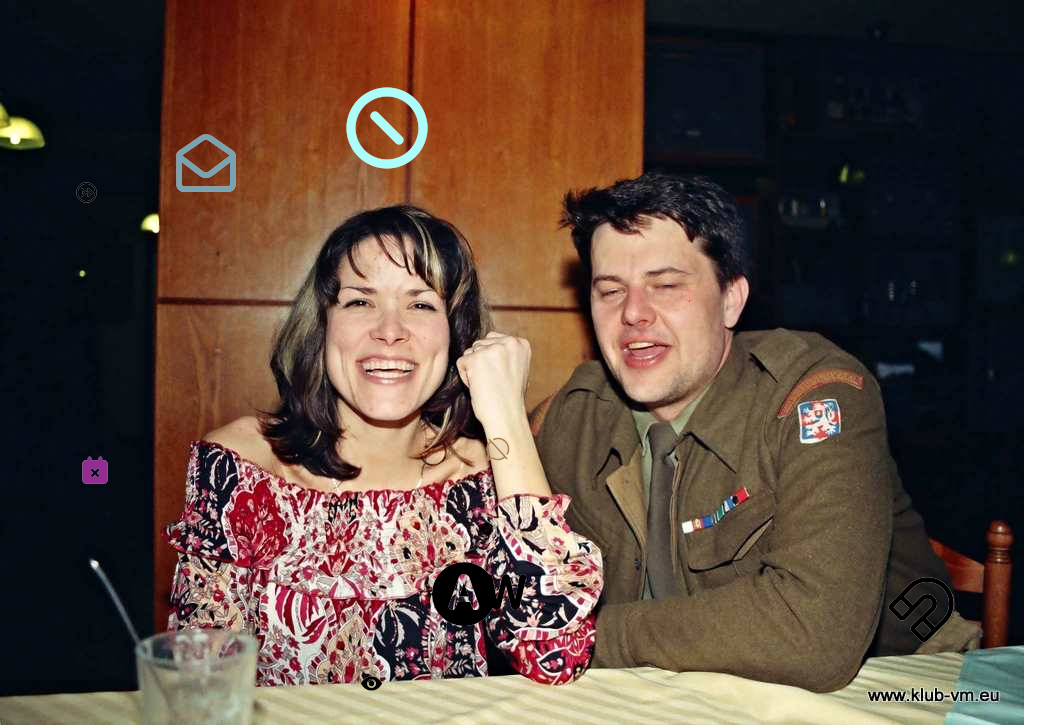 The height and width of the screenshot is (725, 1060). Describe the element at coordinates (686, 295) in the screenshot. I see `redo or repeat last action` at that location.